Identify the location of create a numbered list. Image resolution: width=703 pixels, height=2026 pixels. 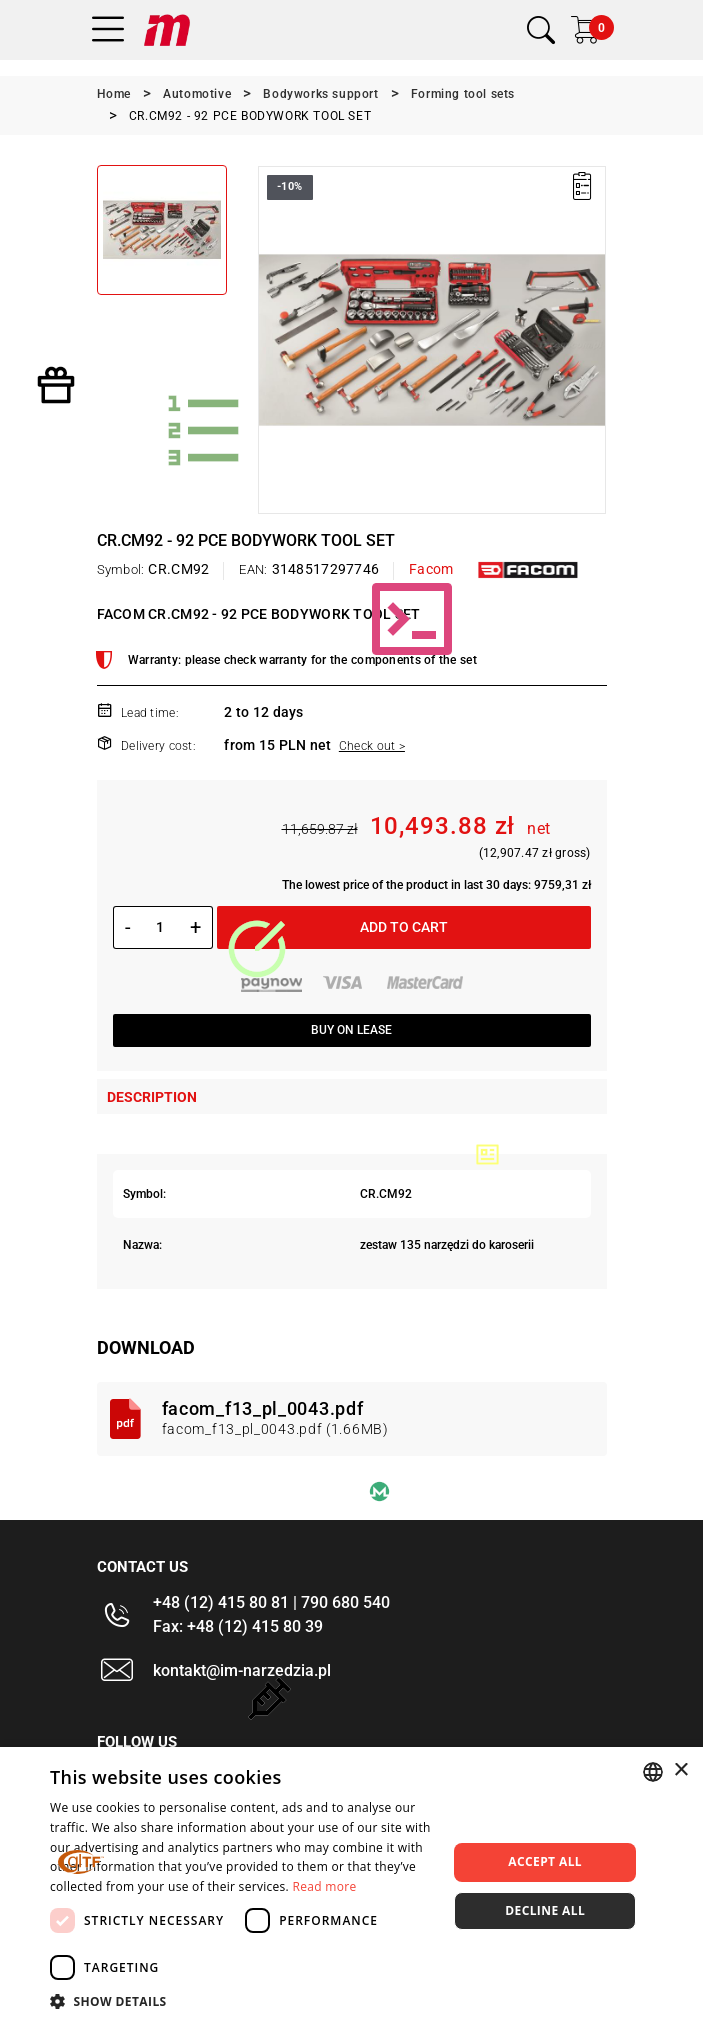
(203, 430).